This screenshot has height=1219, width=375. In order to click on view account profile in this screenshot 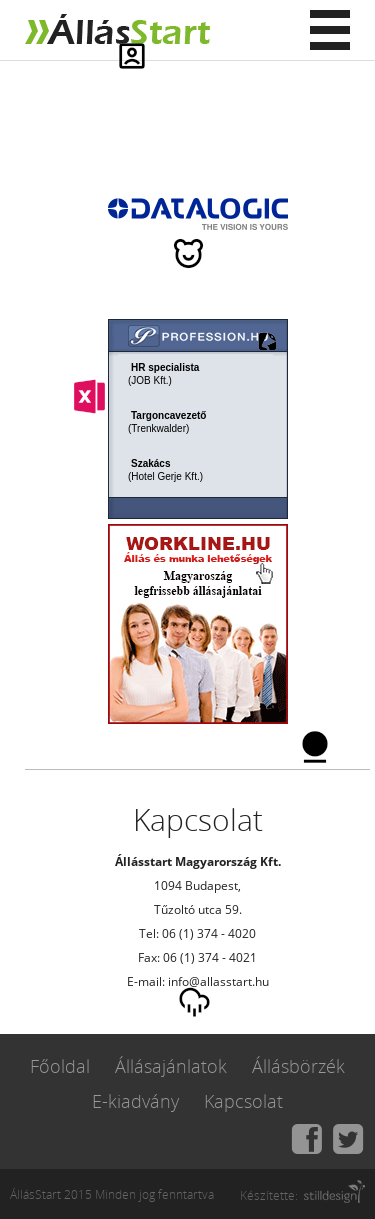, I will do `click(132, 56)`.